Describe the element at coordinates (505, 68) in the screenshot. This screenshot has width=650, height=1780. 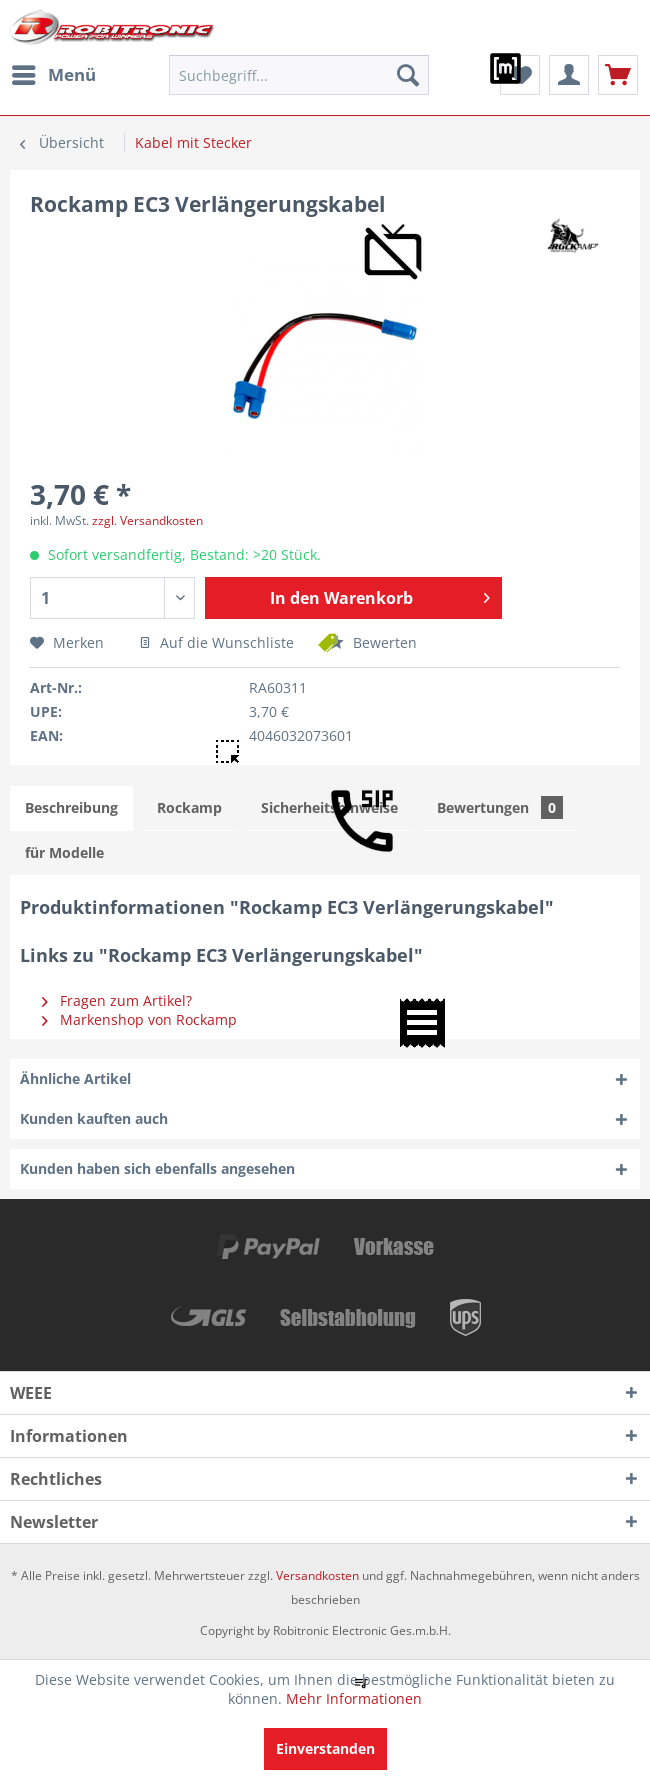
I see `open matrix messaging app` at that location.